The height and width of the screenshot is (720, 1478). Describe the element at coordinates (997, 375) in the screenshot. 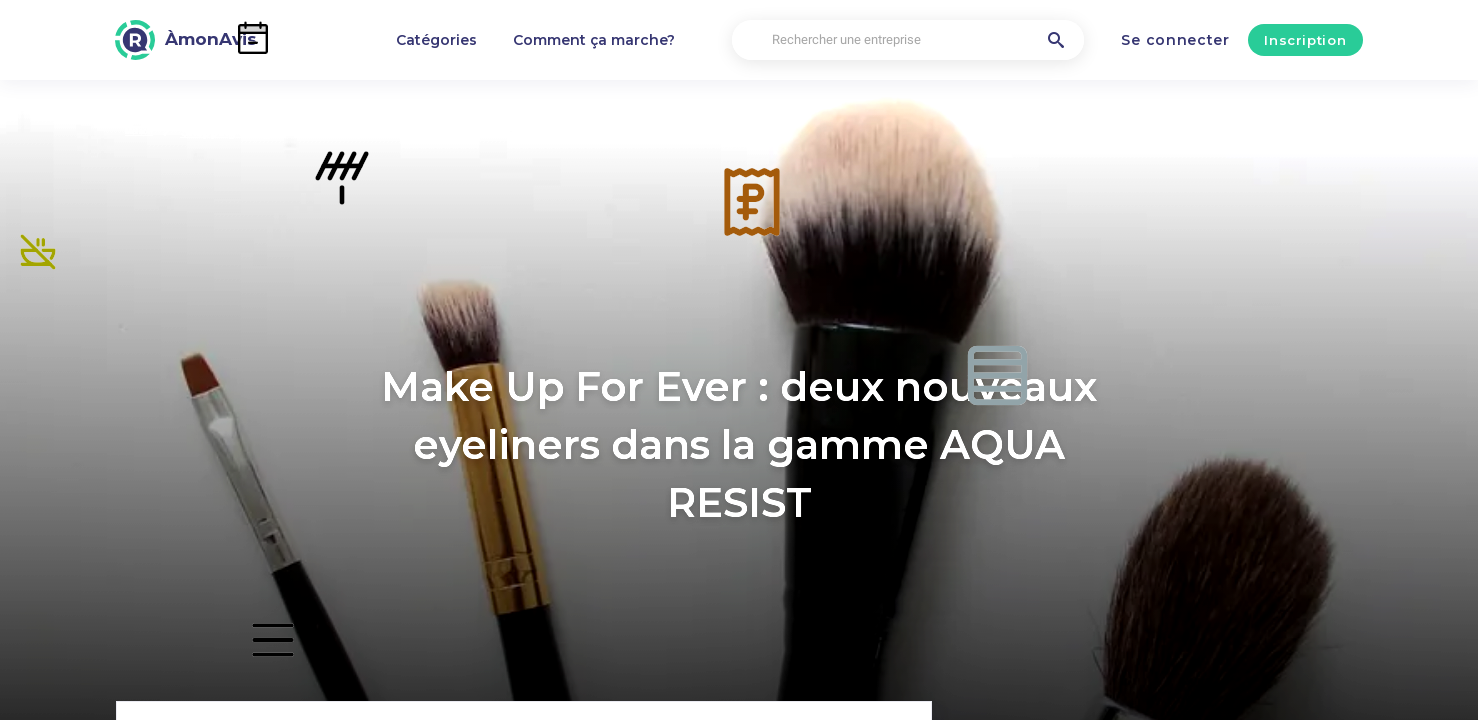

I see `switch to list view` at that location.